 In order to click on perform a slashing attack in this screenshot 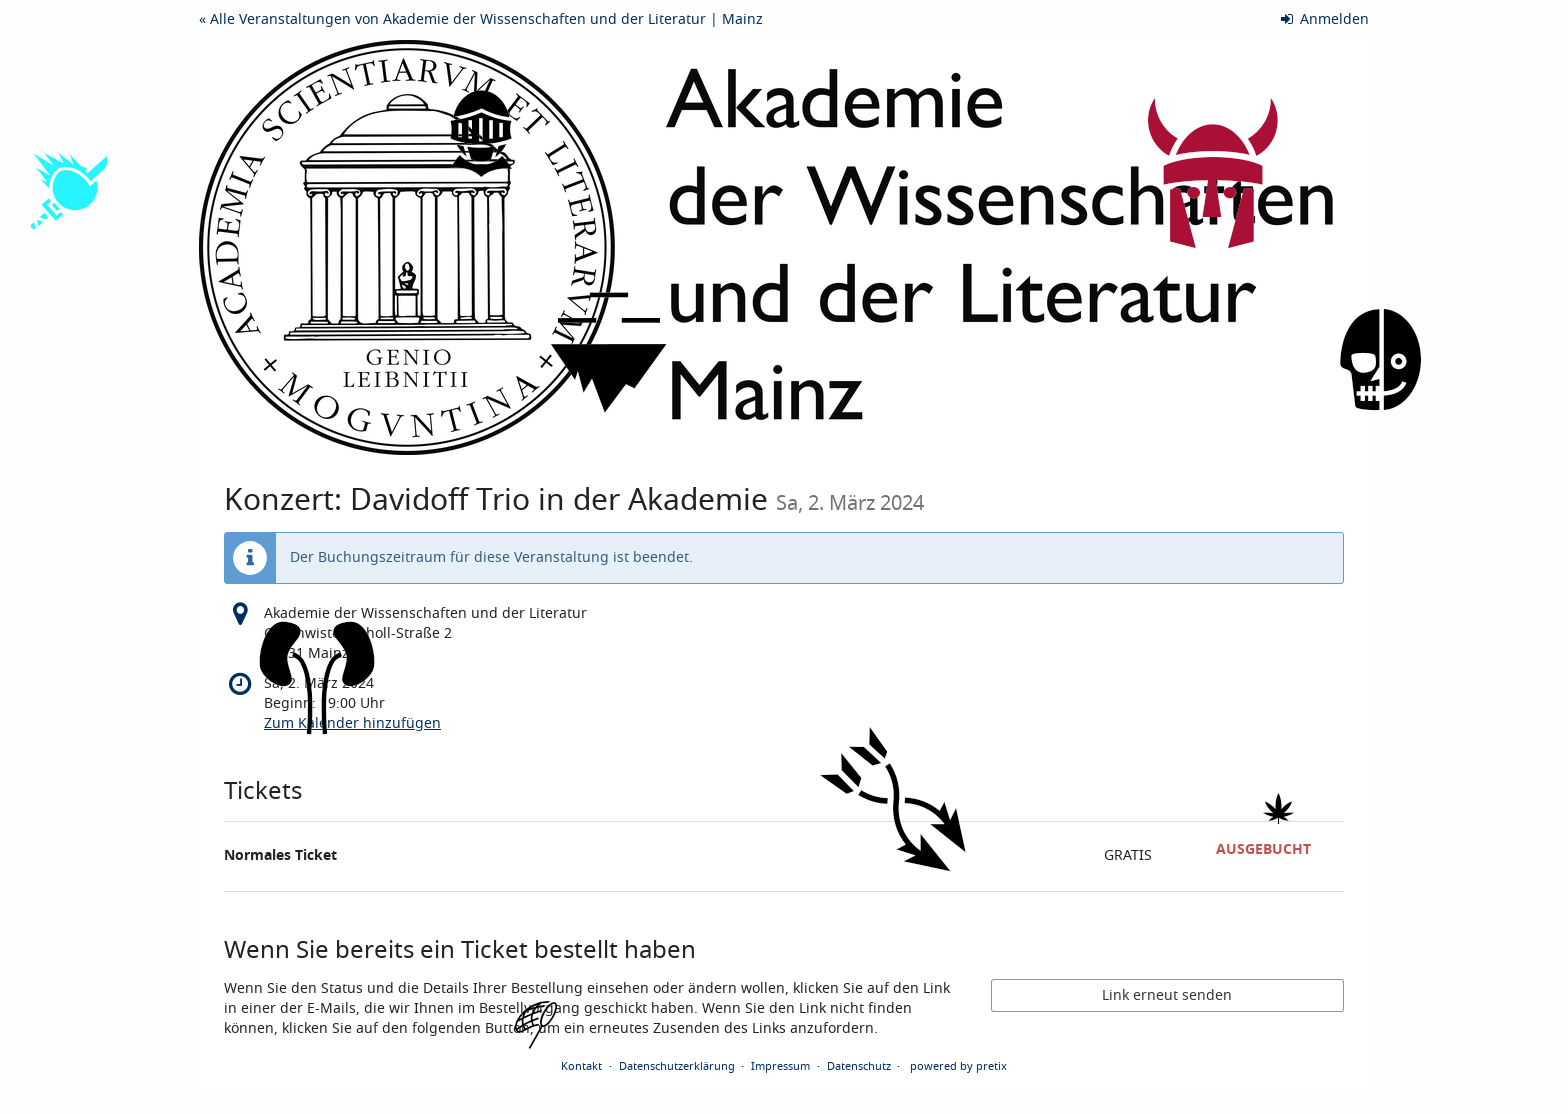, I will do `click(69, 191)`.